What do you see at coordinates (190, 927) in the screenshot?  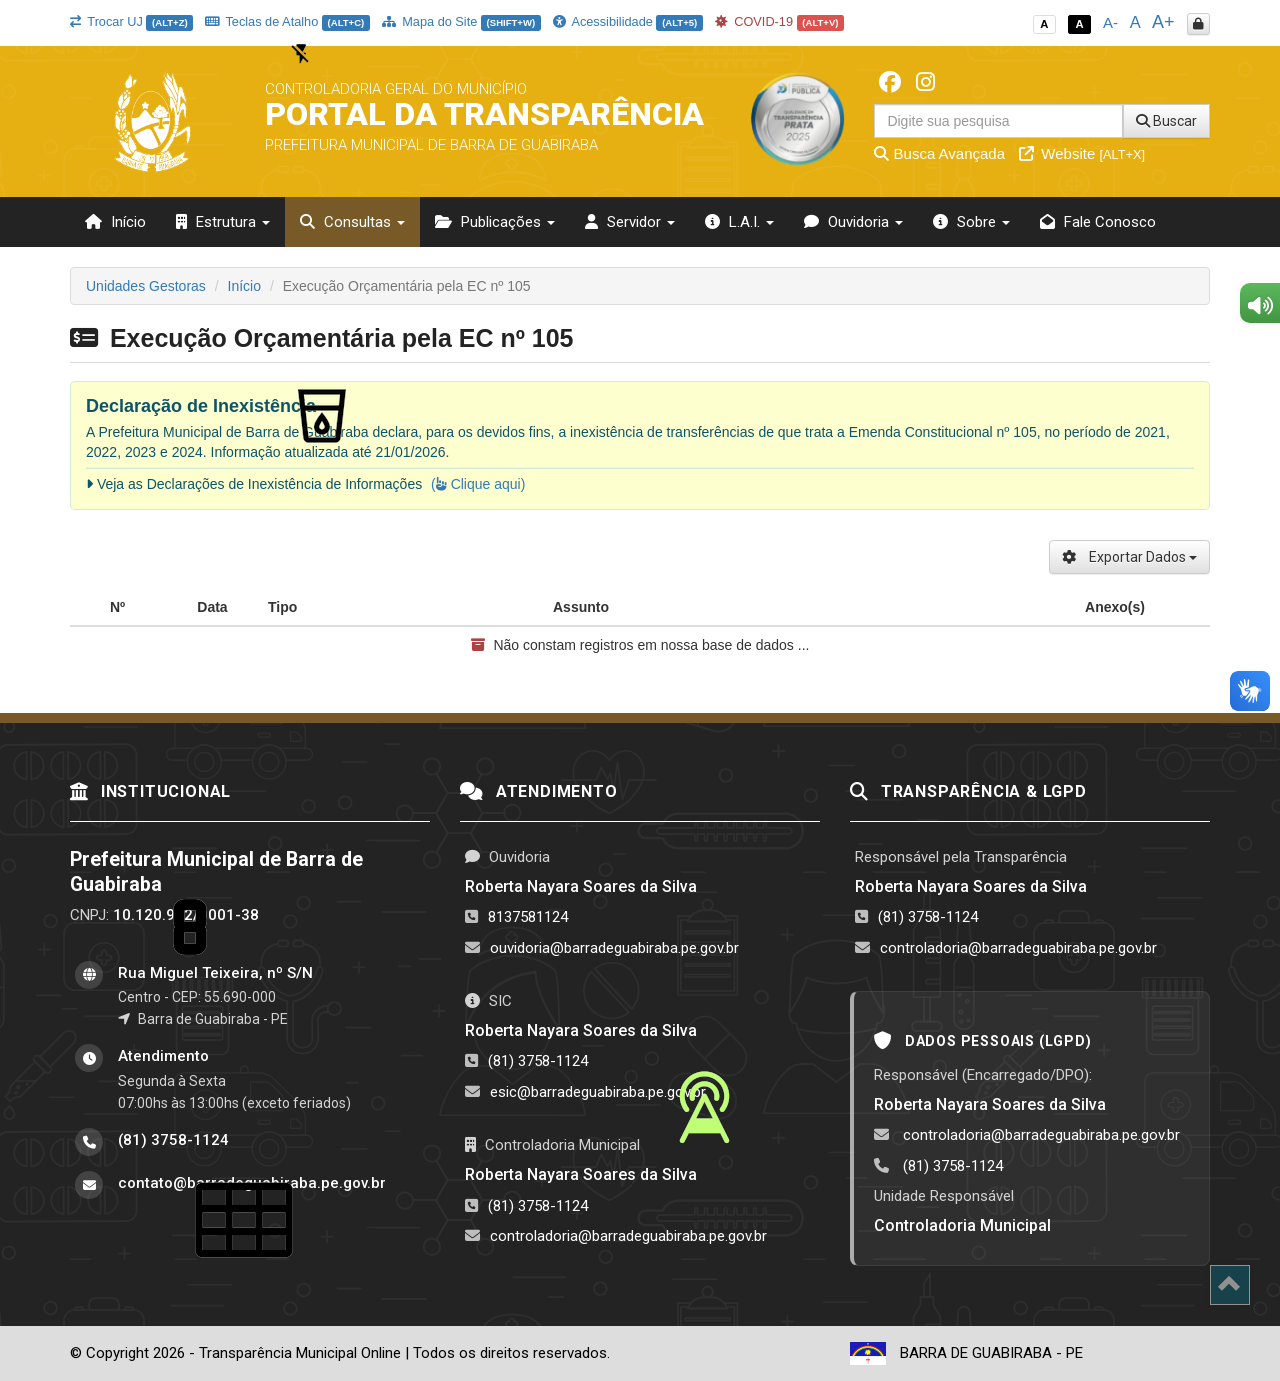 I see `indicates item number 8 in a list or sequence` at bounding box center [190, 927].